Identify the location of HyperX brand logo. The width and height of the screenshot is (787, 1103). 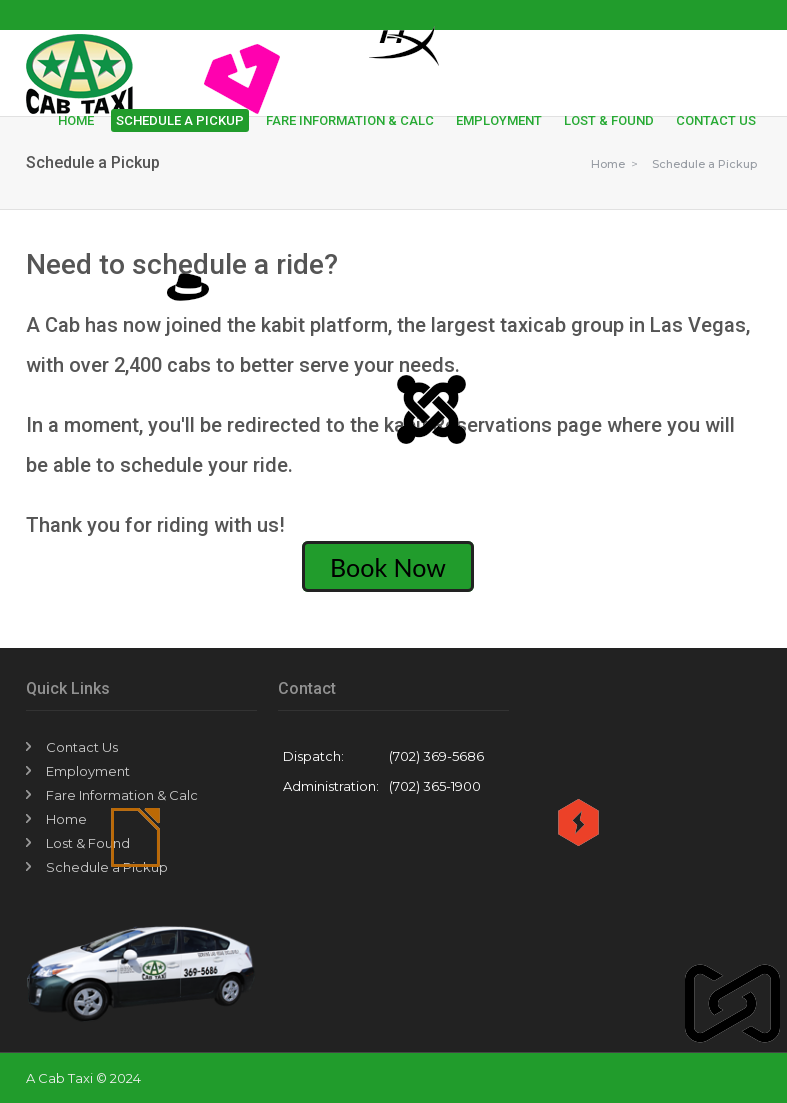
(404, 46).